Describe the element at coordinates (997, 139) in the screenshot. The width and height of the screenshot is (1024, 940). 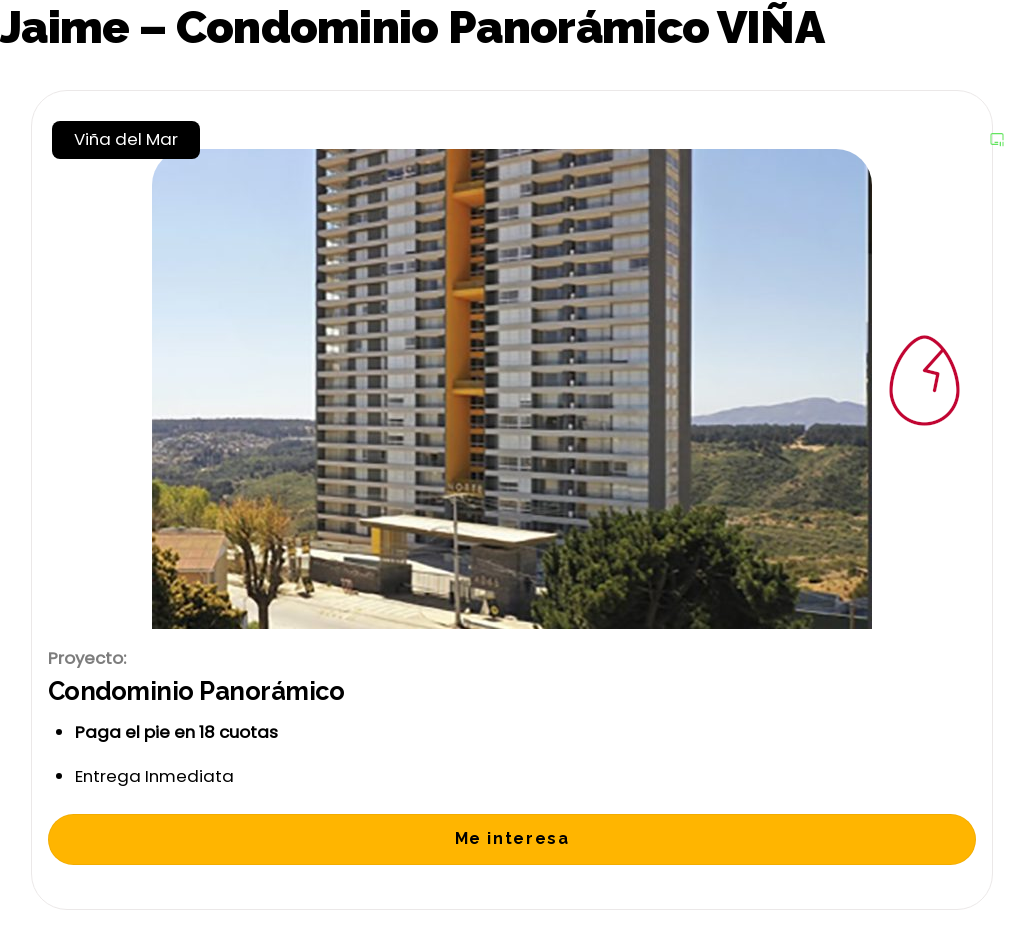
I see `pause media playback on tablet device` at that location.